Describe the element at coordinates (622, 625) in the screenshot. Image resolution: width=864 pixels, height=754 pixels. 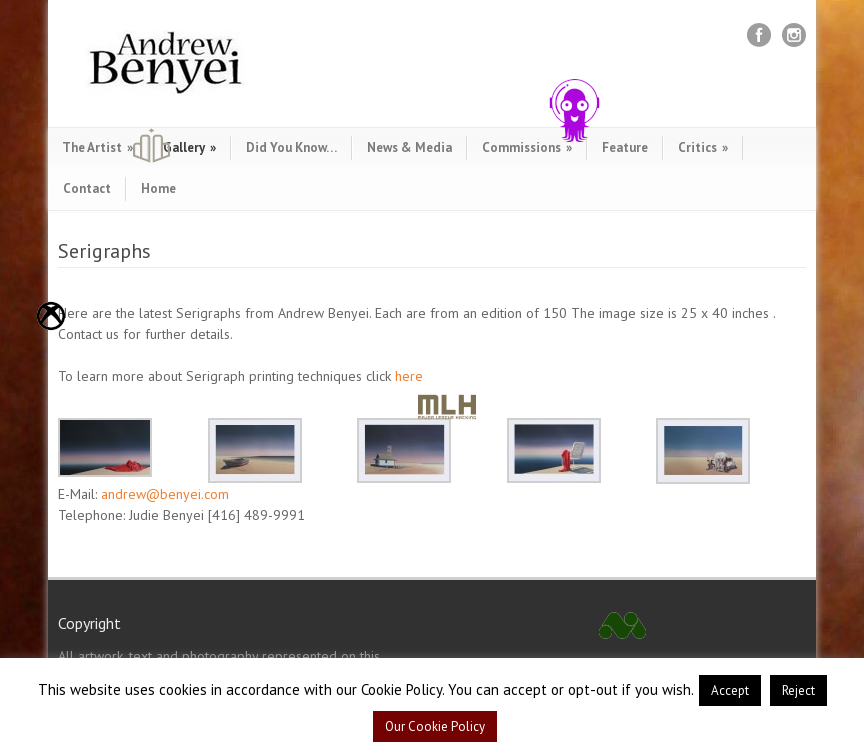
I see `open matomo analytics dashboard` at that location.